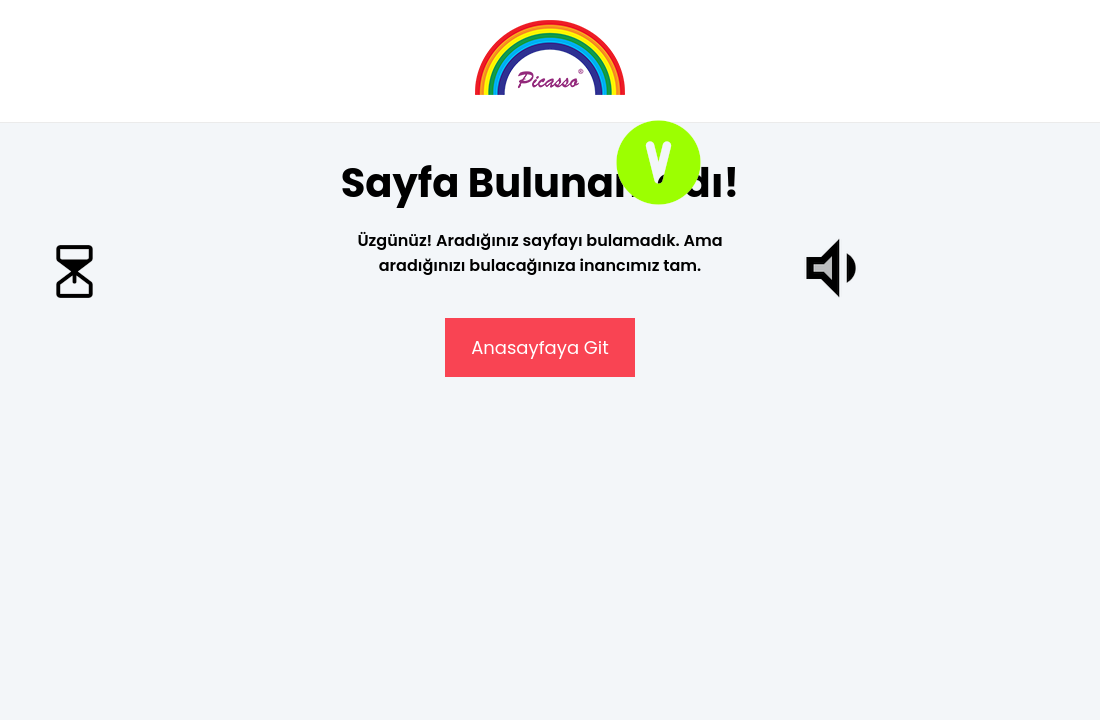 The height and width of the screenshot is (720, 1100). I want to click on decrease audio volume, so click(832, 268).